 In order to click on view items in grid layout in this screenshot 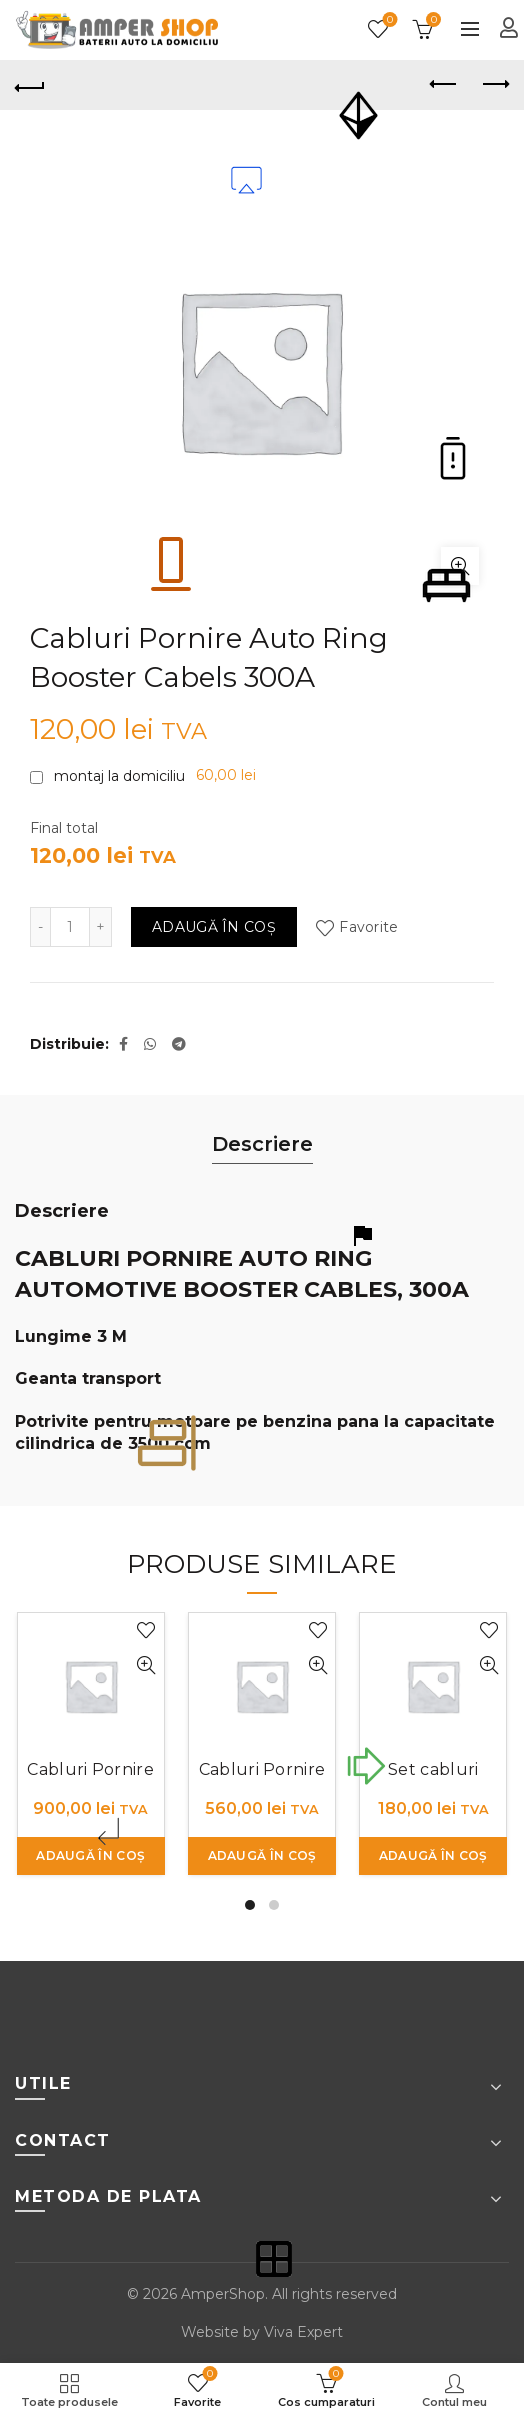, I will do `click(274, 2259)`.